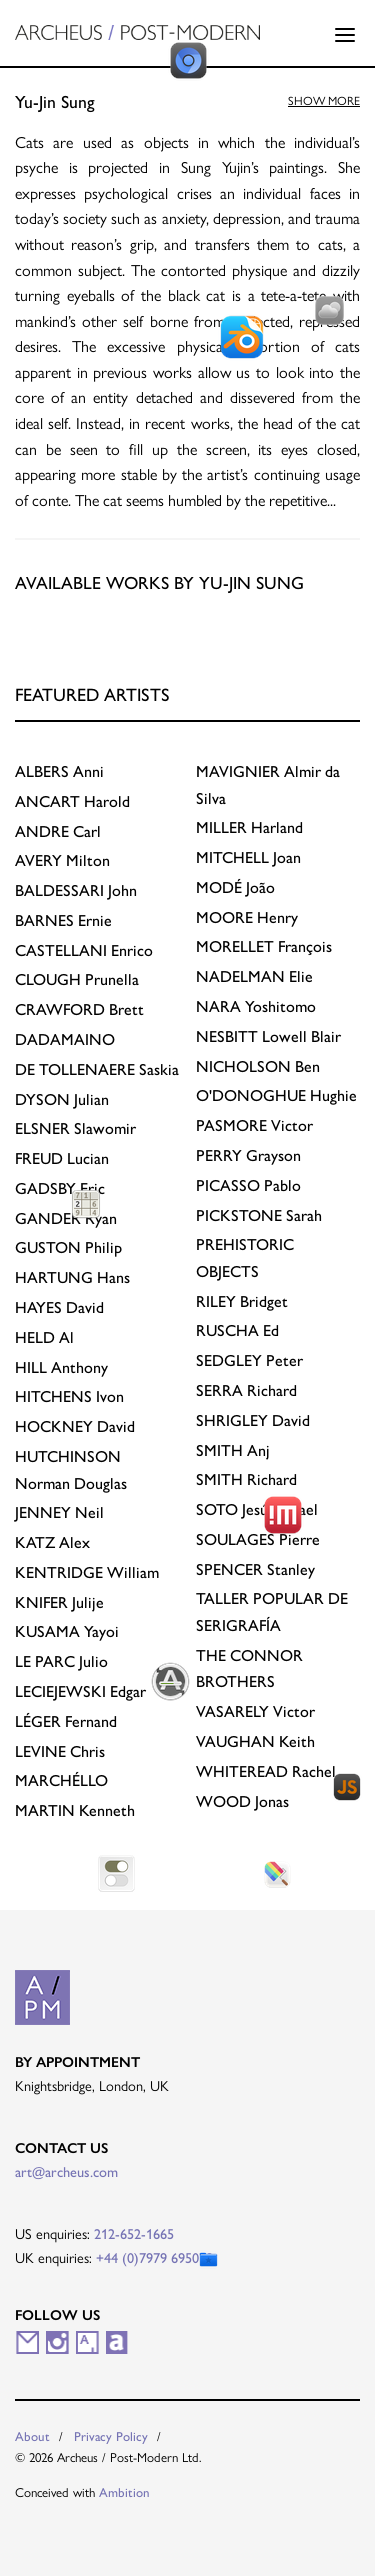 This screenshot has width=375, height=2576. What do you see at coordinates (242, 337) in the screenshot?
I see `open Blender 3D modeling application` at bounding box center [242, 337].